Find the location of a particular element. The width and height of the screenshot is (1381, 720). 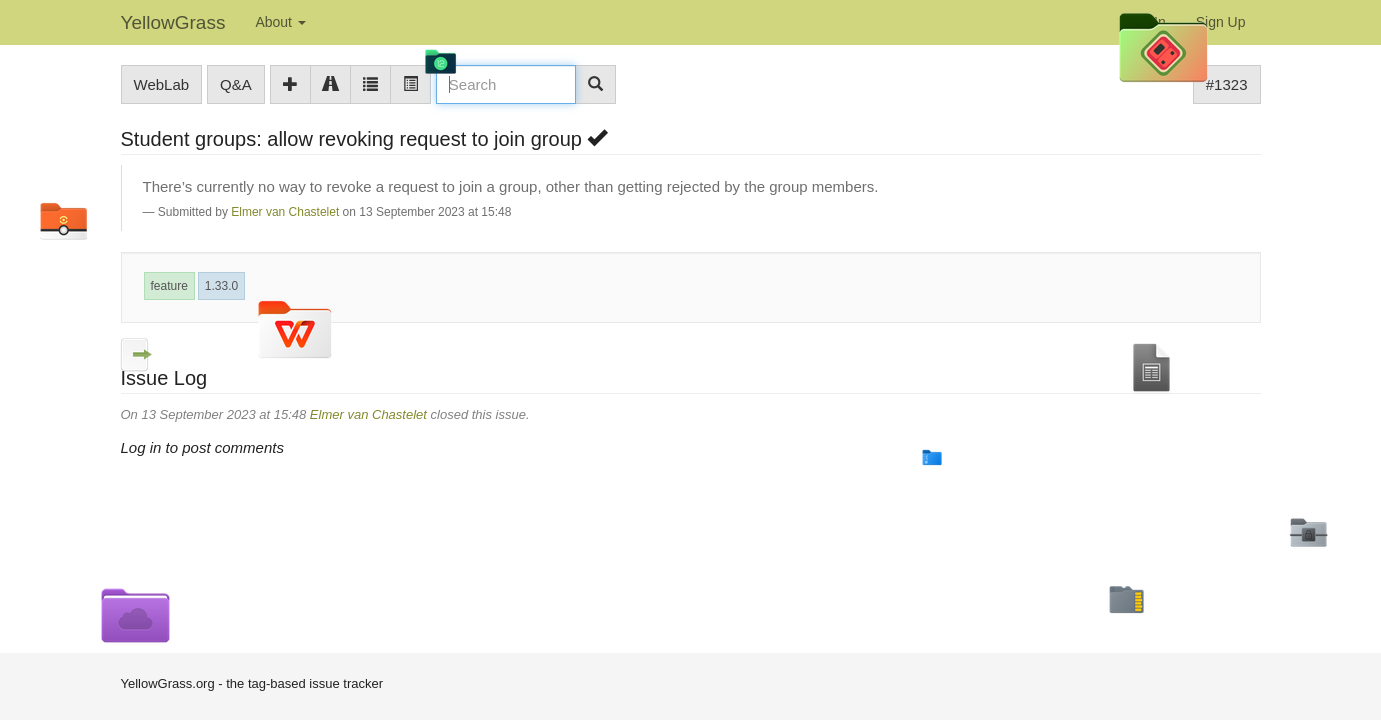

open a kvtml vocabulary file is located at coordinates (1151, 368).